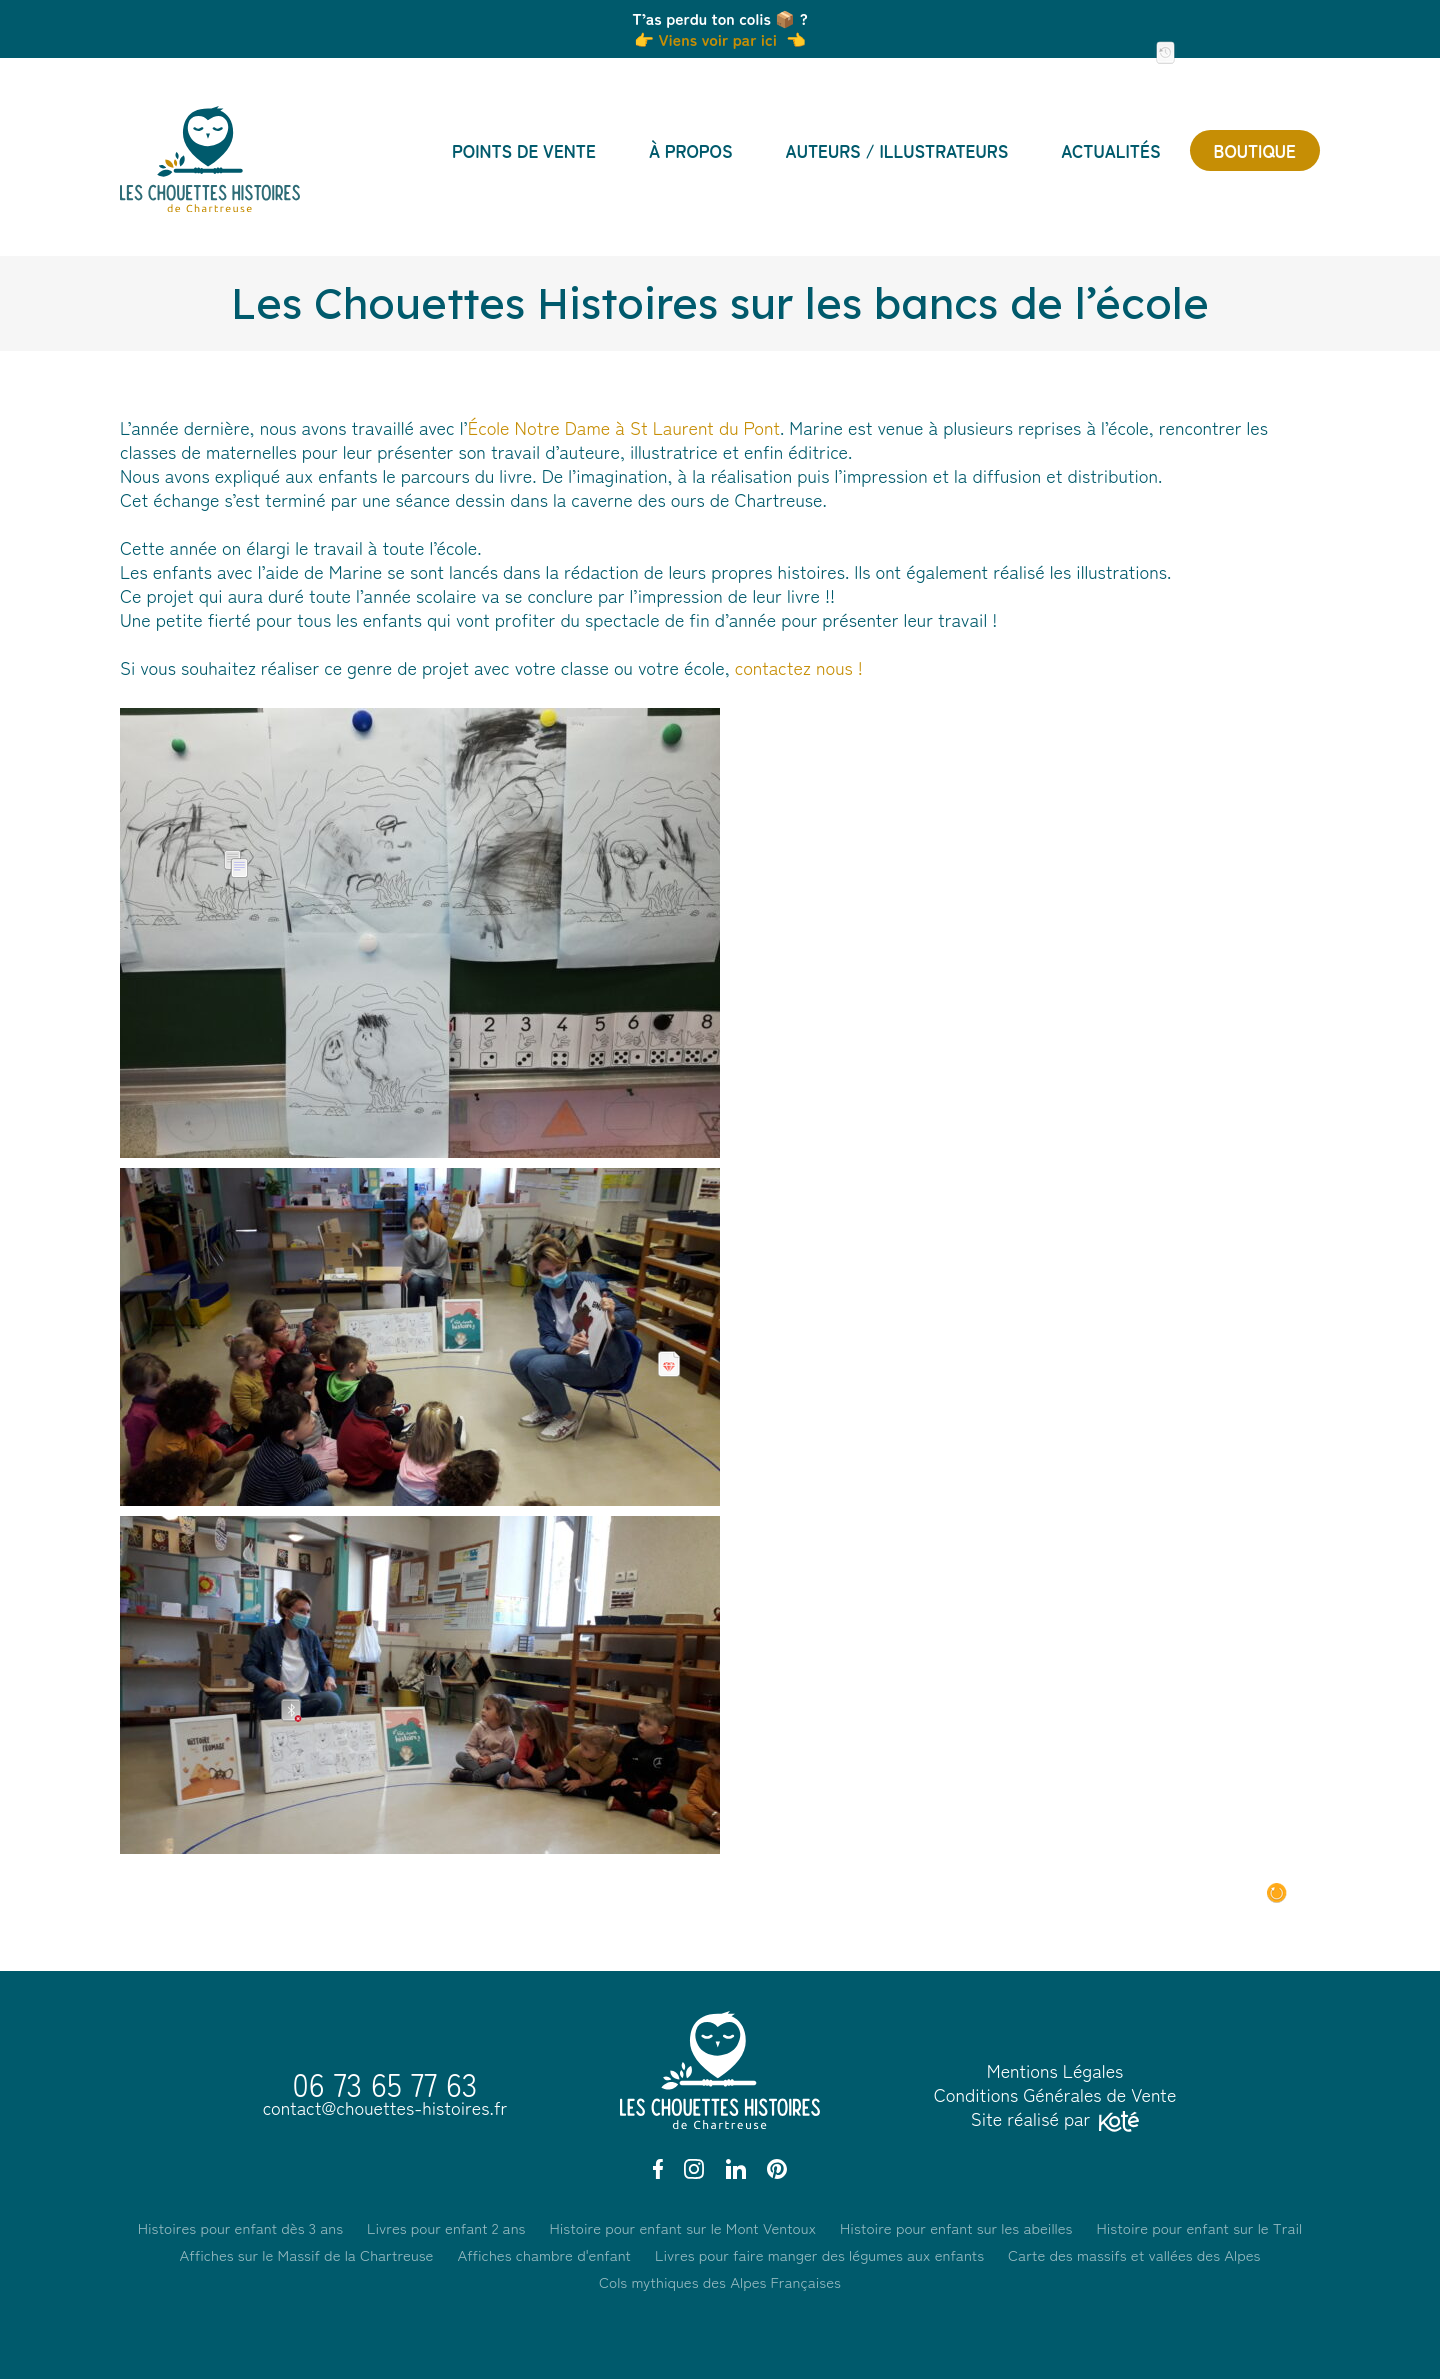  Describe the element at coordinates (291, 1710) in the screenshot. I see `bluetooth is currently disabled` at that location.